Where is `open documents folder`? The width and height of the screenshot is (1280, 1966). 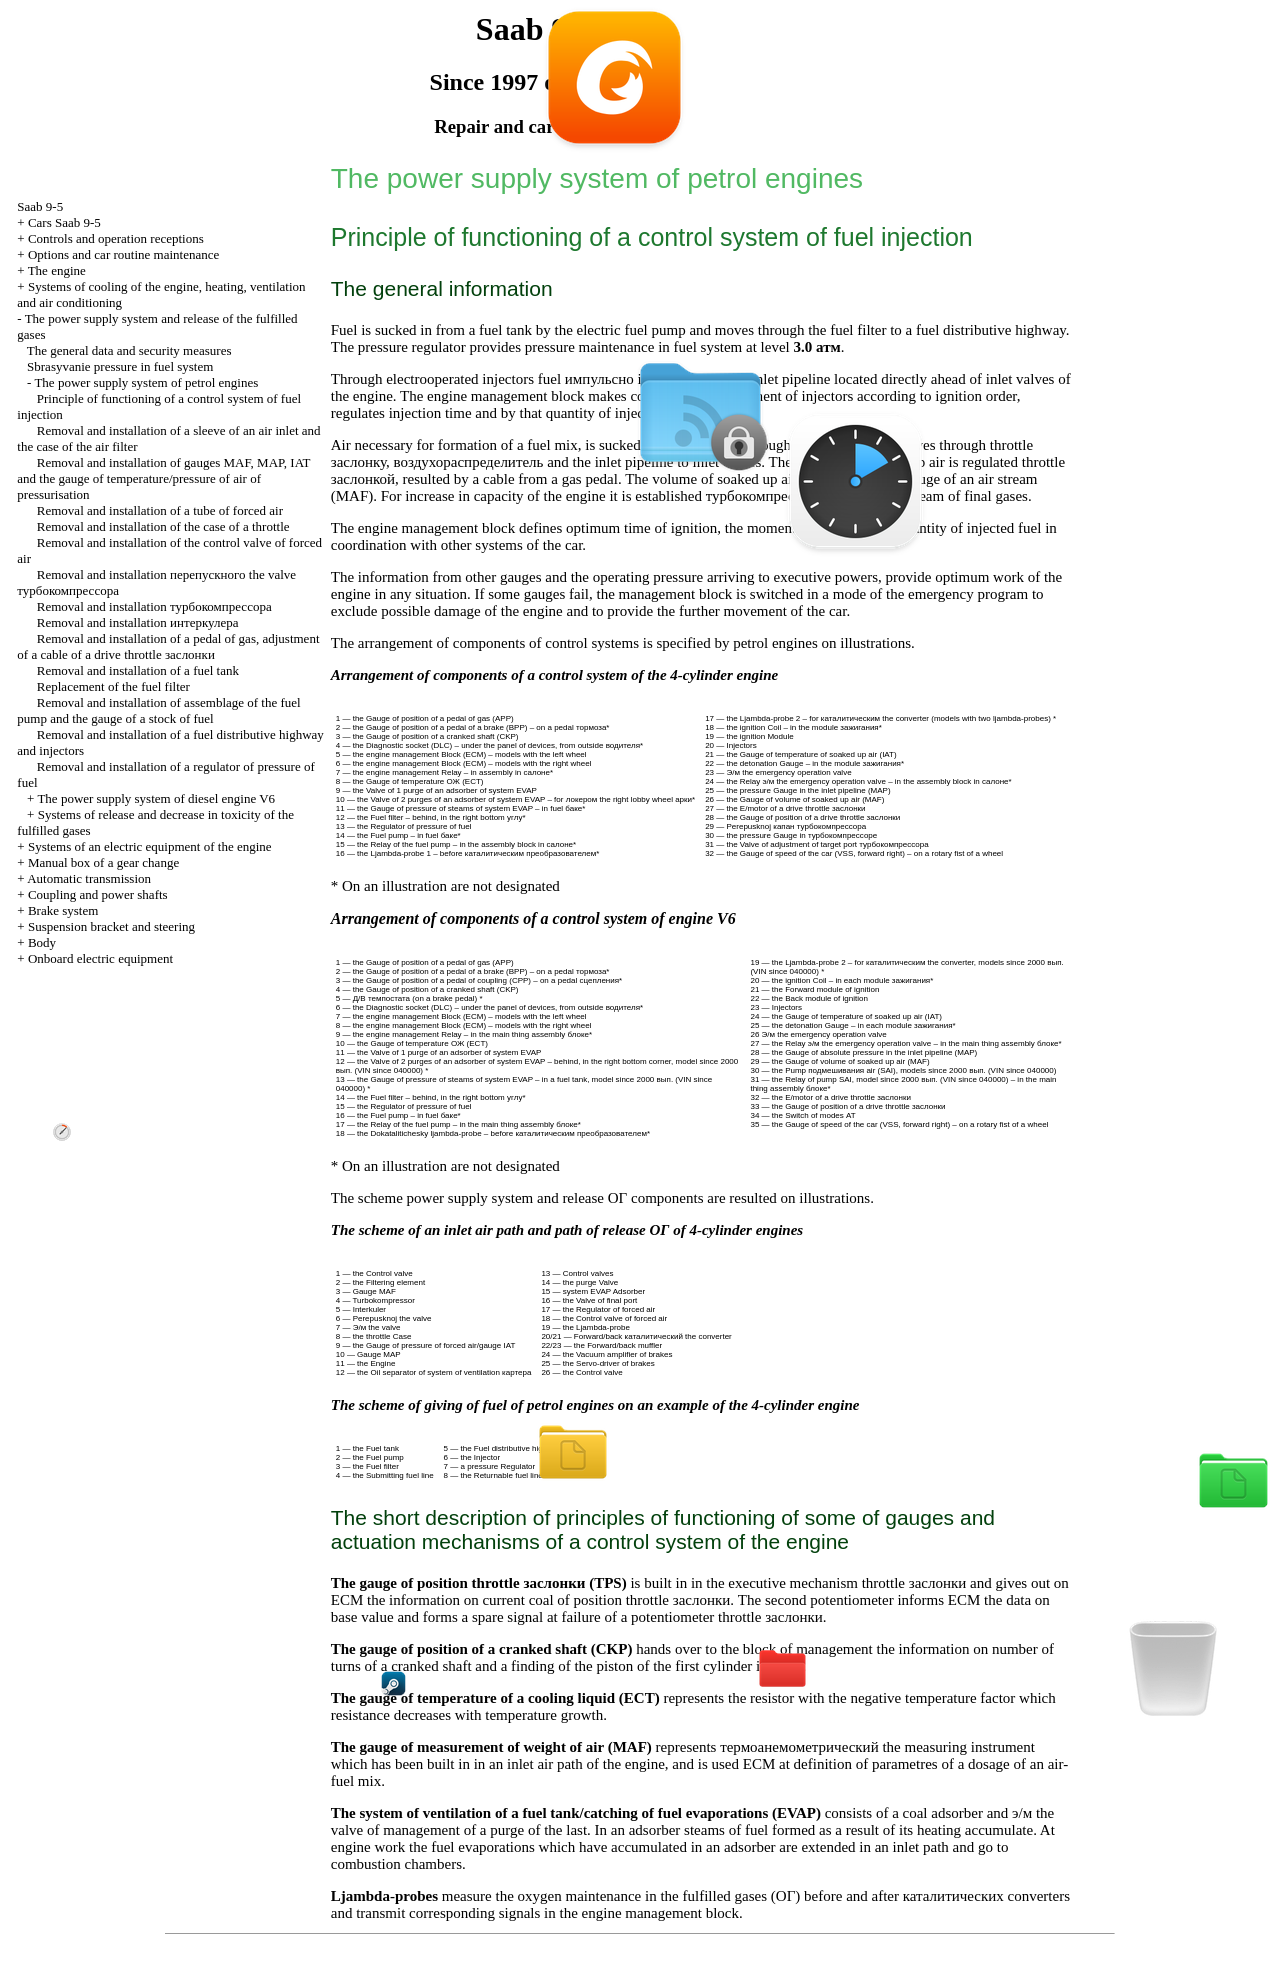 open documents folder is located at coordinates (1233, 1480).